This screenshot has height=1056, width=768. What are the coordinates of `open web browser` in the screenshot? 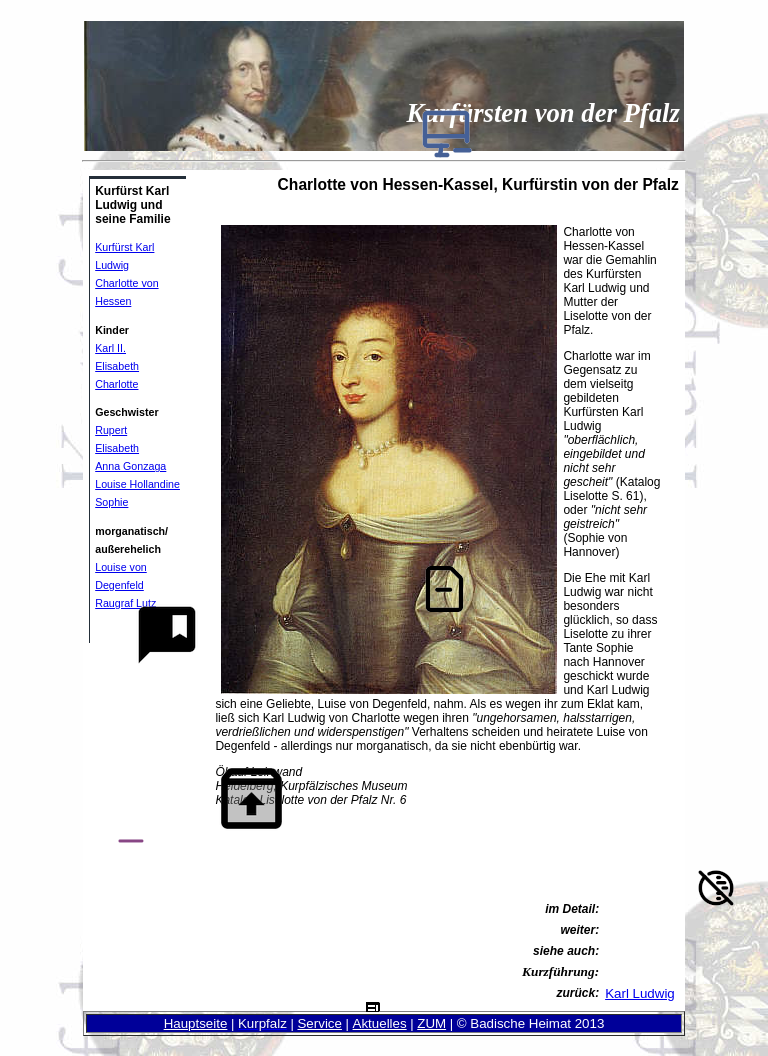 It's located at (373, 1007).